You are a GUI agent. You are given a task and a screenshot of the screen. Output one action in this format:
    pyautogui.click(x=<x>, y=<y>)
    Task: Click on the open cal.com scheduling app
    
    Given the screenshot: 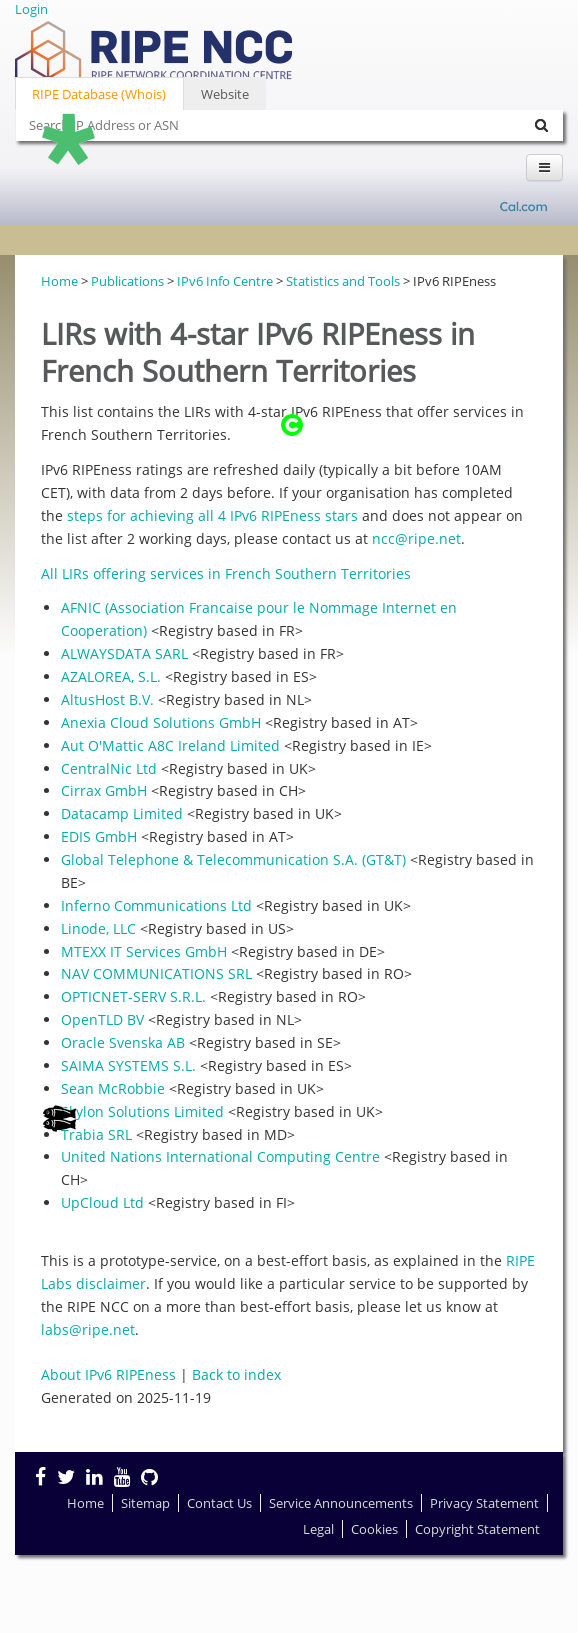 What is the action you would take?
    pyautogui.click(x=523, y=206)
    